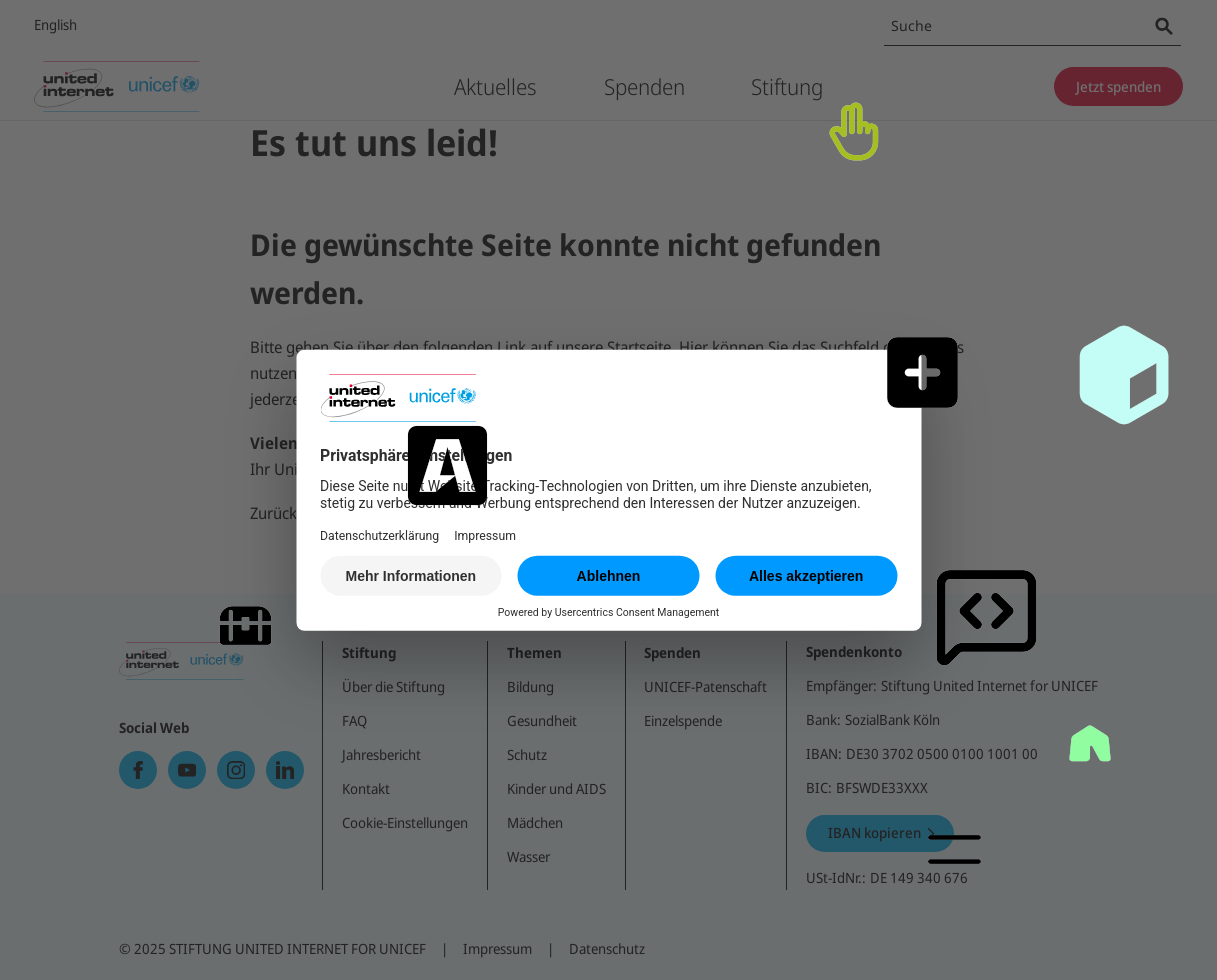  What do you see at coordinates (954, 849) in the screenshot?
I see `open menu or navigation options` at bounding box center [954, 849].